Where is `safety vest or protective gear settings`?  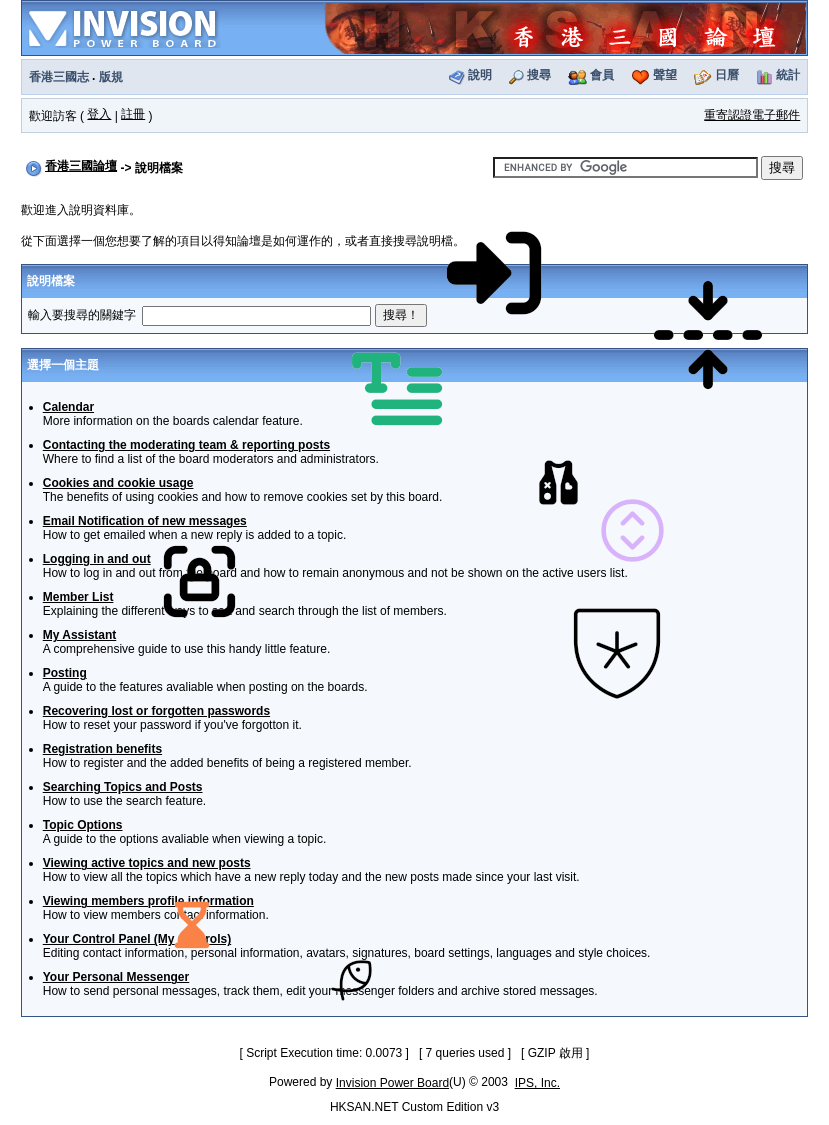
safety vest or protective gear settings is located at coordinates (558, 482).